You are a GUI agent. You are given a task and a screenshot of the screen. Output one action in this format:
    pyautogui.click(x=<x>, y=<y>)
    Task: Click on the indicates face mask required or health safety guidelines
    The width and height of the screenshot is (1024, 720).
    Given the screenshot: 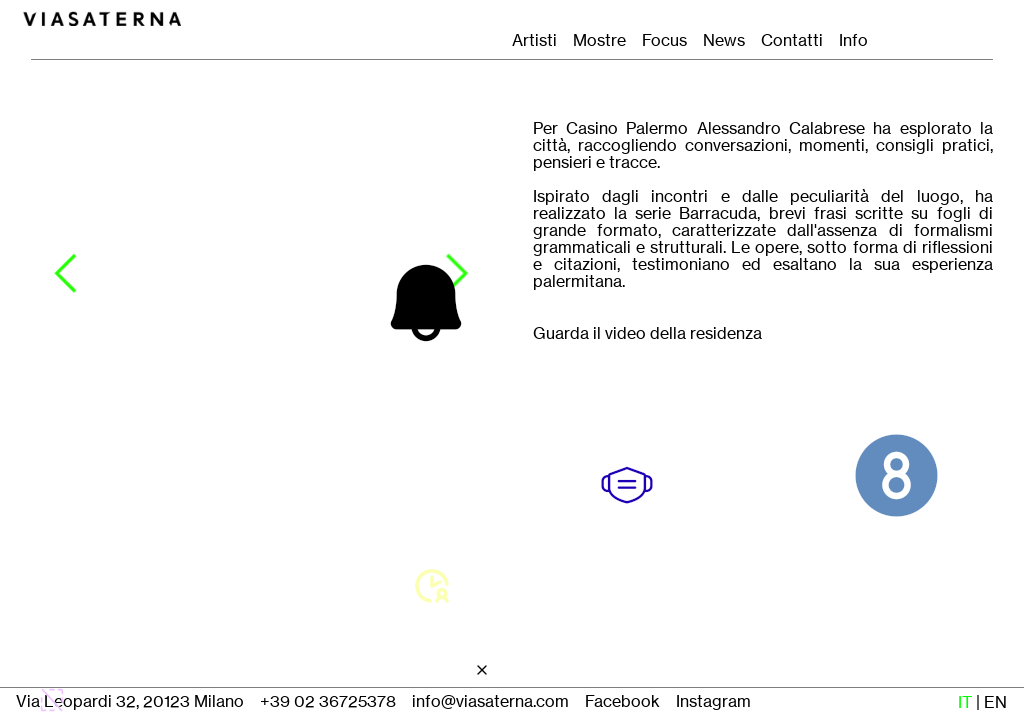 What is the action you would take?
    pyautogui.click(x=627, y=486)
    